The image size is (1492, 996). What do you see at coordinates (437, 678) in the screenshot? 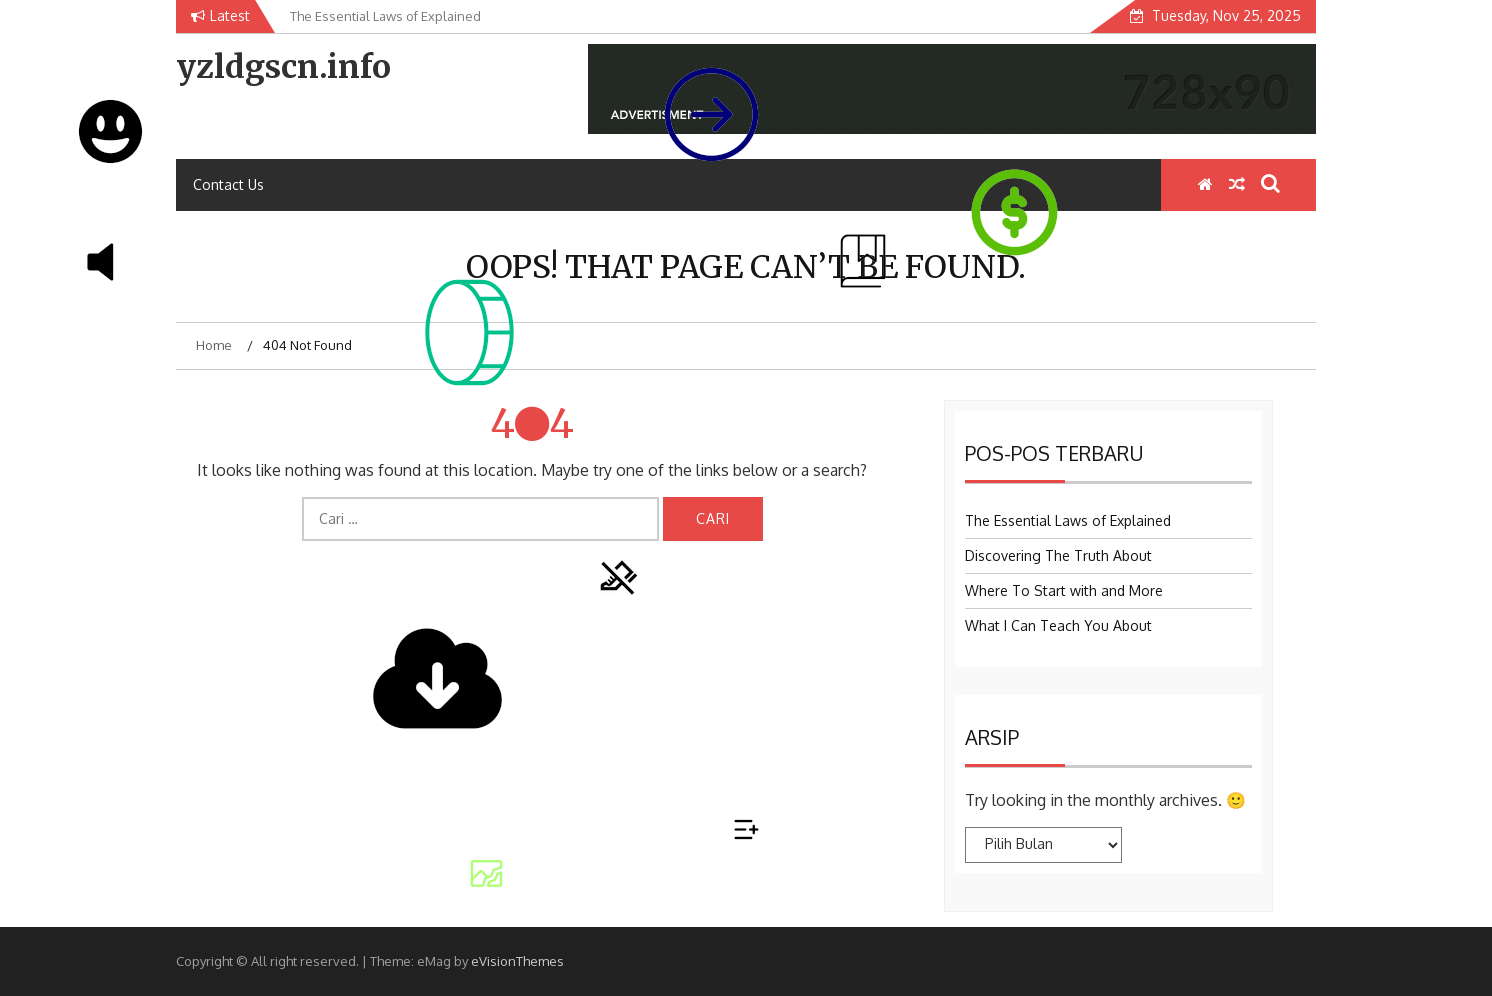
I see `download file from cloud storage` at bounding box center [437, 678].